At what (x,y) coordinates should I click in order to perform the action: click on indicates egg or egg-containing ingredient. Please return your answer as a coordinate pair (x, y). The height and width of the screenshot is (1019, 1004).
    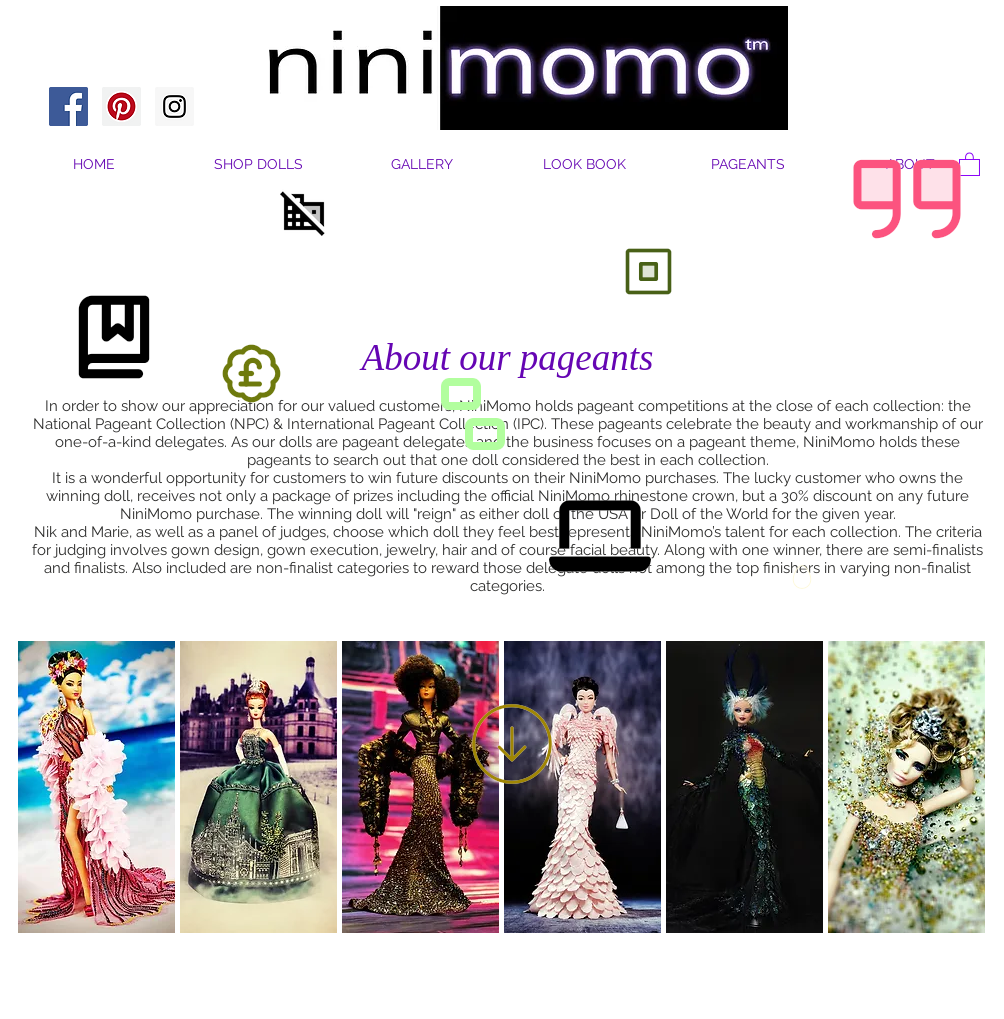
    Looking at the image, I should click on (802, 577).